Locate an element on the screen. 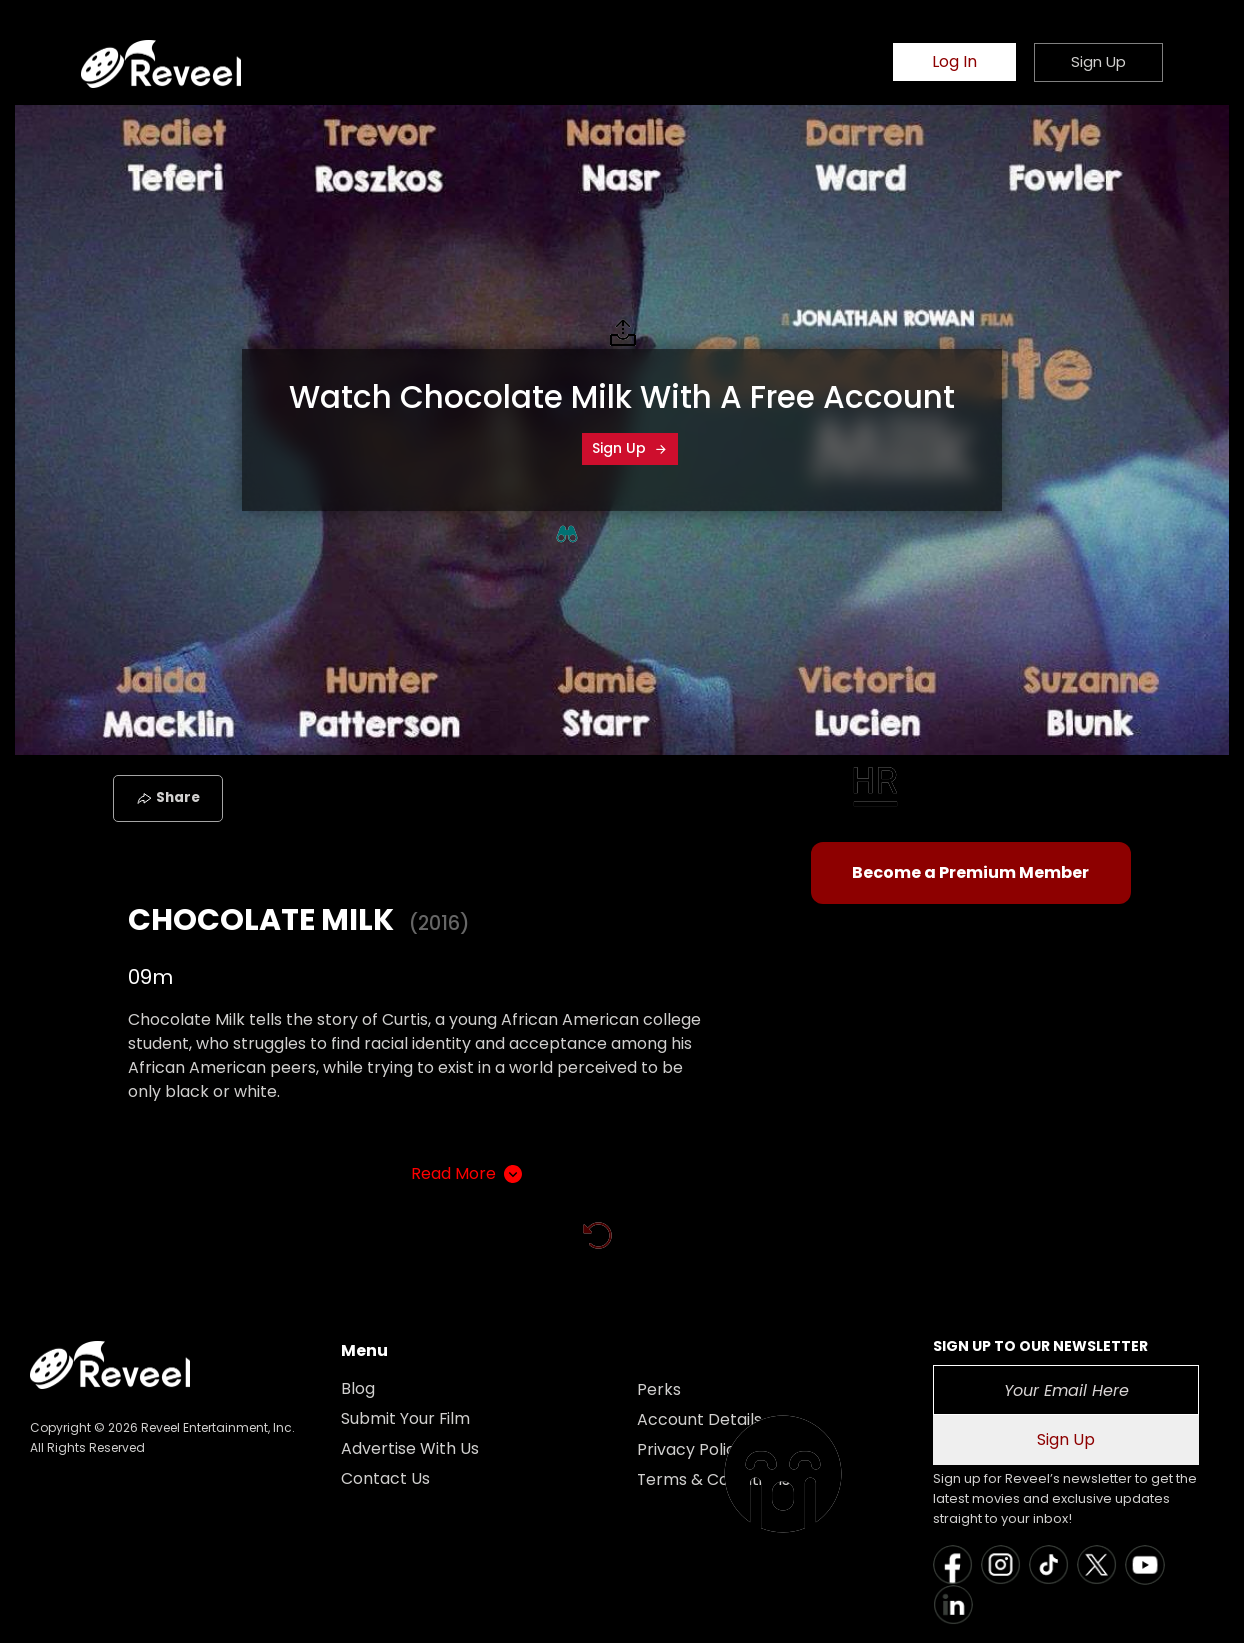 The height and width of the screenshot is (1643, 1244). search or explore content is located at coordinates (567, 534).